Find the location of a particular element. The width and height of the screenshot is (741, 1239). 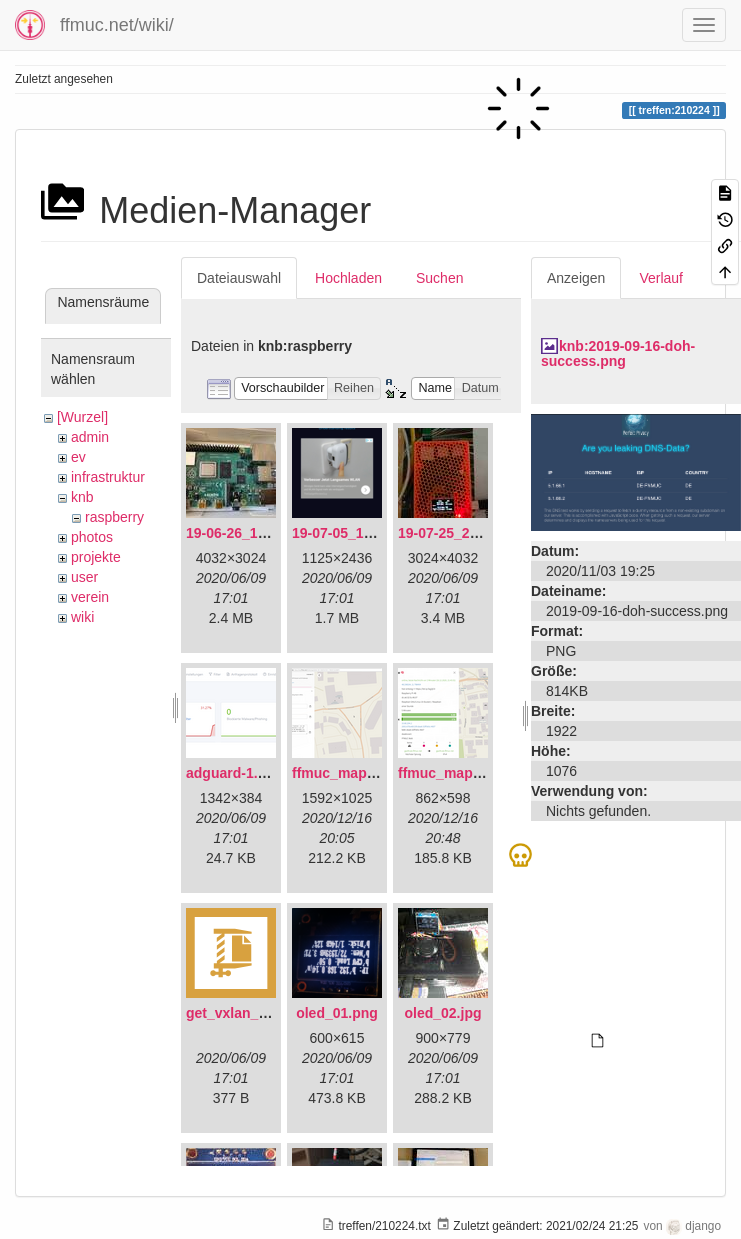

view or open a file is located at coordinates (597, 1040).